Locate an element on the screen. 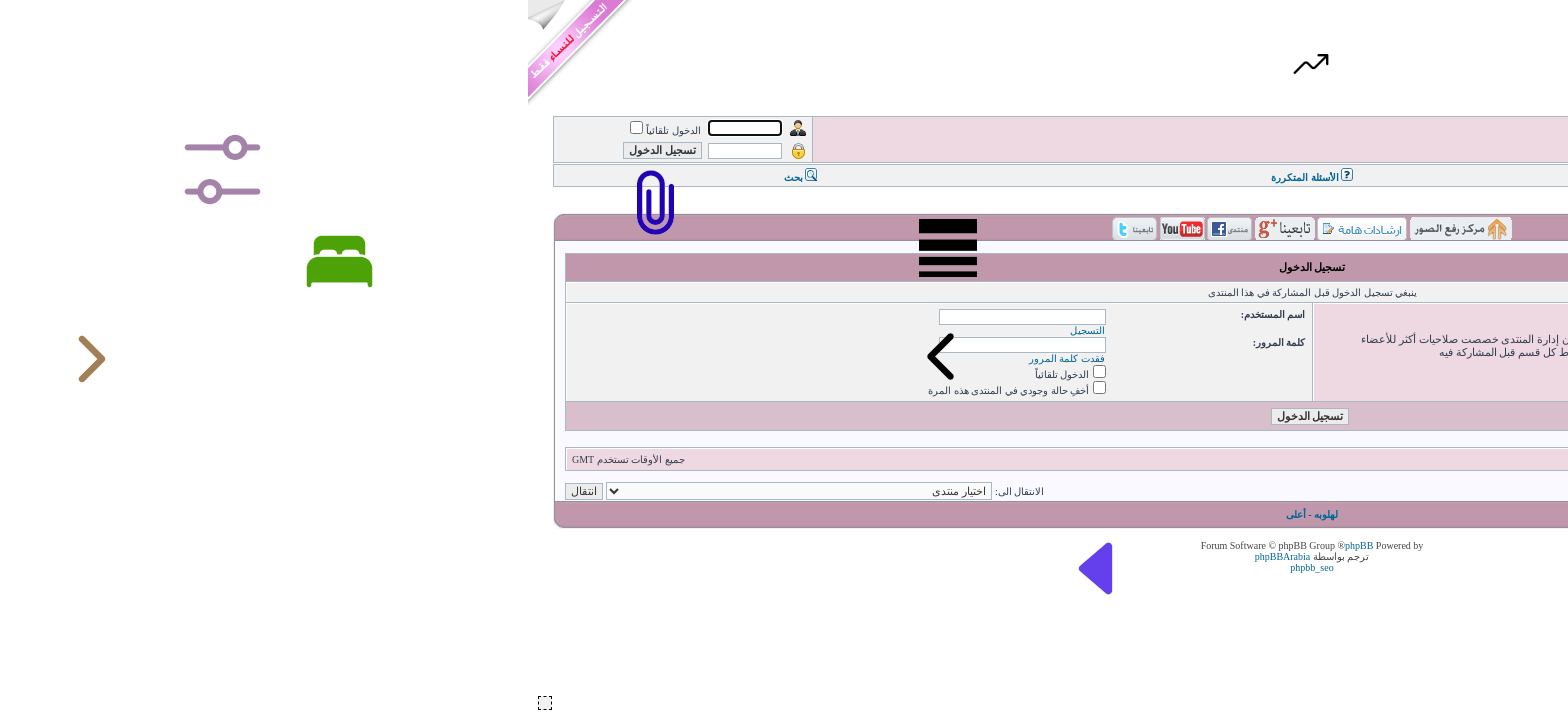 The height and width of the screenshot is (720, 1568). adjust line or stroke thickness is located at coordinates (948, 248).